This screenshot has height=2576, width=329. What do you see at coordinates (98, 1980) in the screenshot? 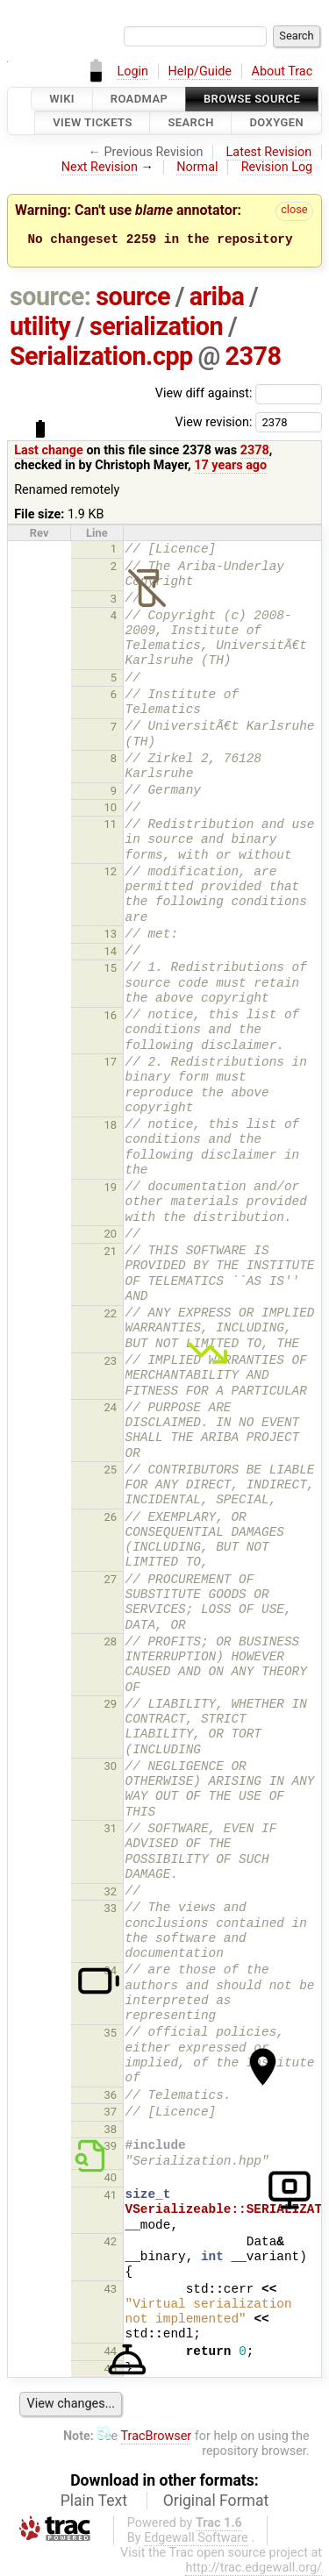
I see `indicates current battery level` at bounding box center [98, 1980].